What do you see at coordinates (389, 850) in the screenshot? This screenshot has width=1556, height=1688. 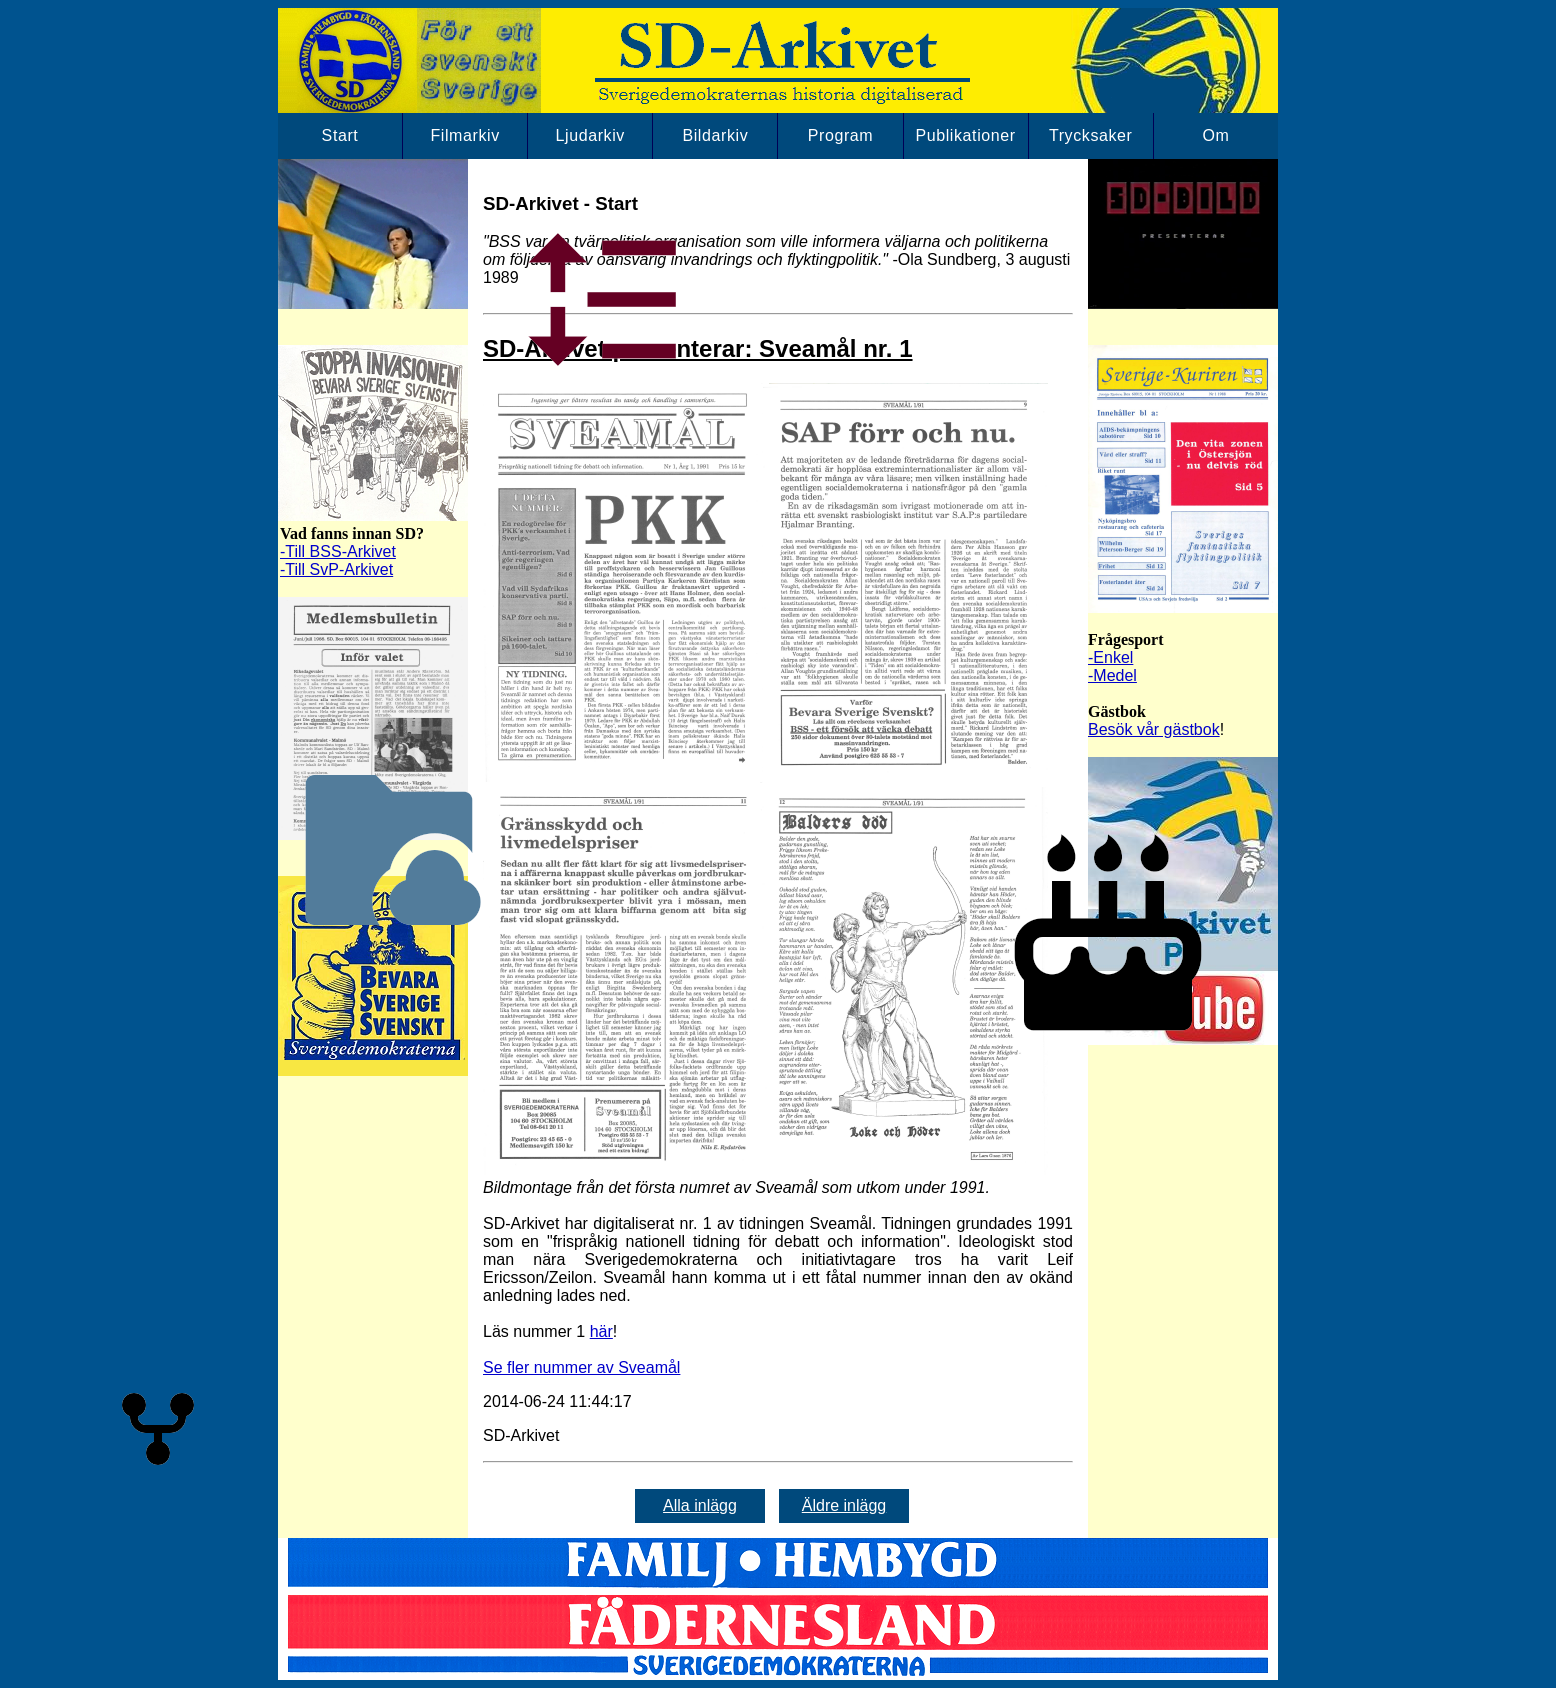 I see `access cloud storage folder` at bounding box center [389, 850].